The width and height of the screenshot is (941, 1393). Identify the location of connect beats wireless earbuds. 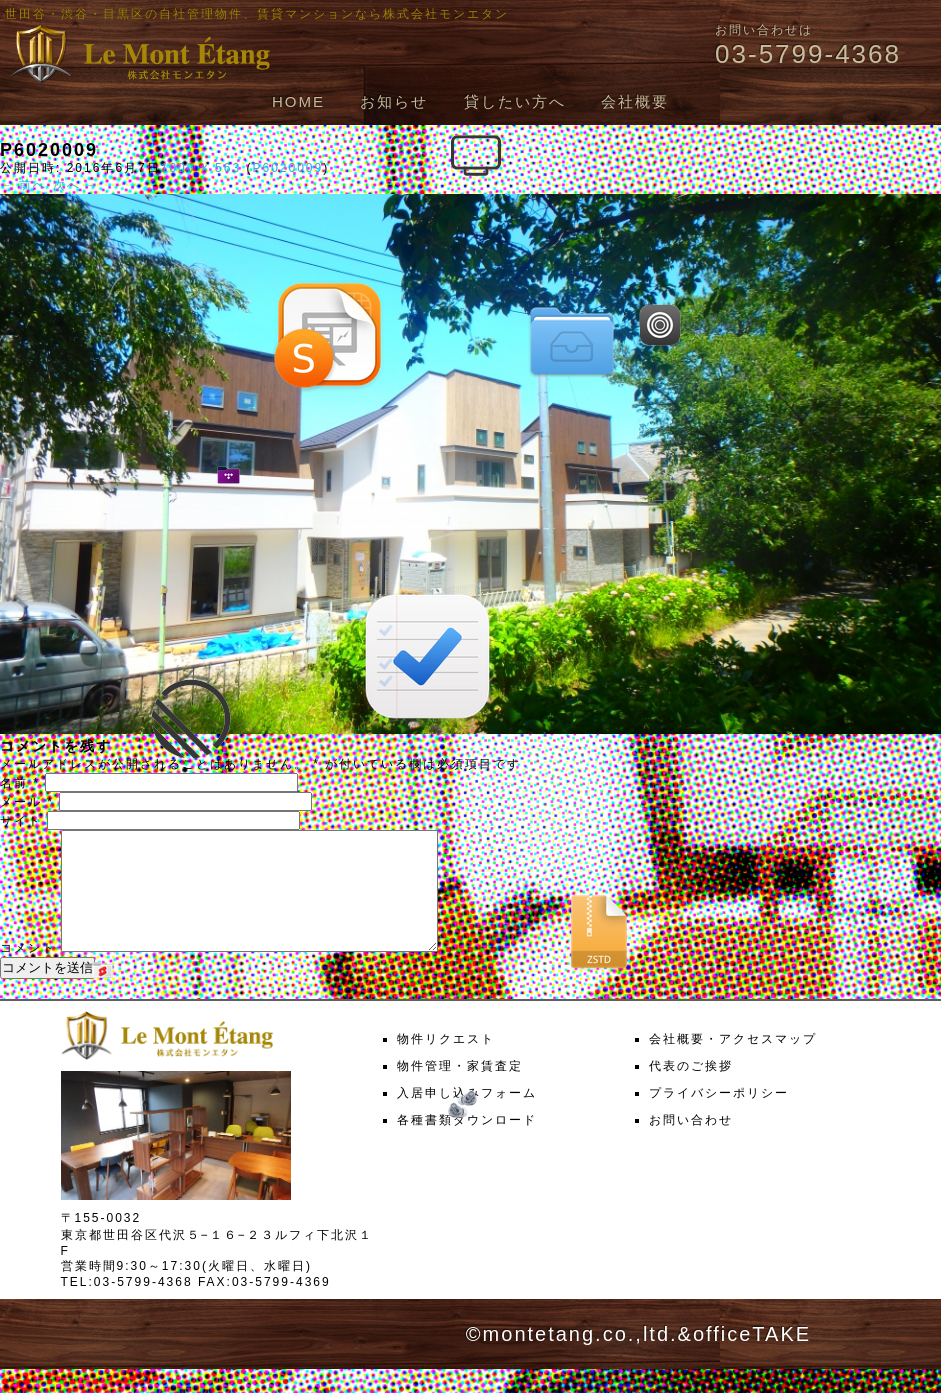
(462, 1104).